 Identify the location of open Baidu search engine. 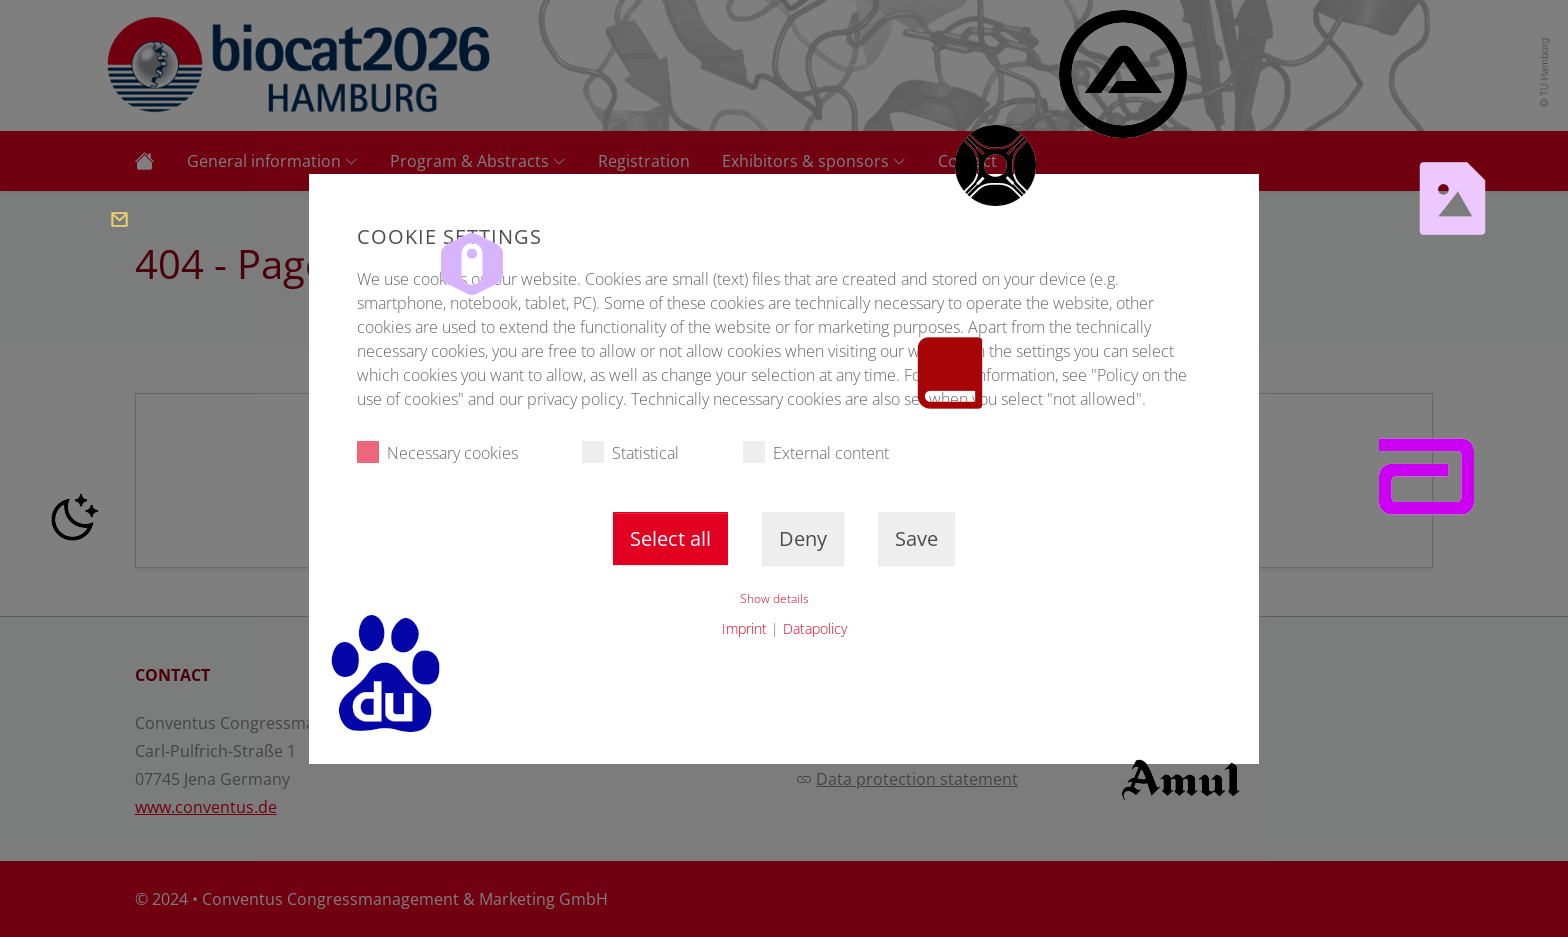
(385, 673).